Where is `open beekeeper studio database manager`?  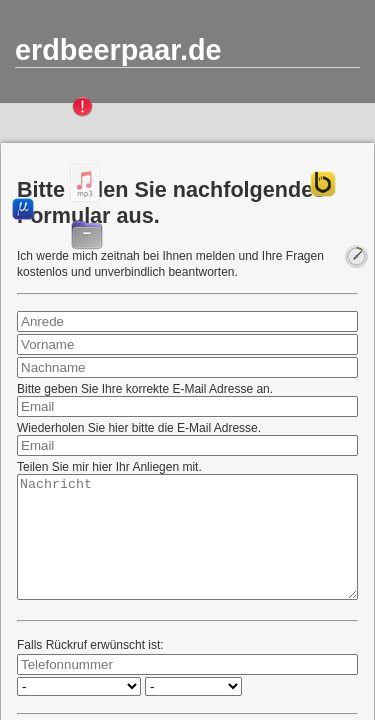 open beekeeper studio database manager is located at coordinates (323, 184).